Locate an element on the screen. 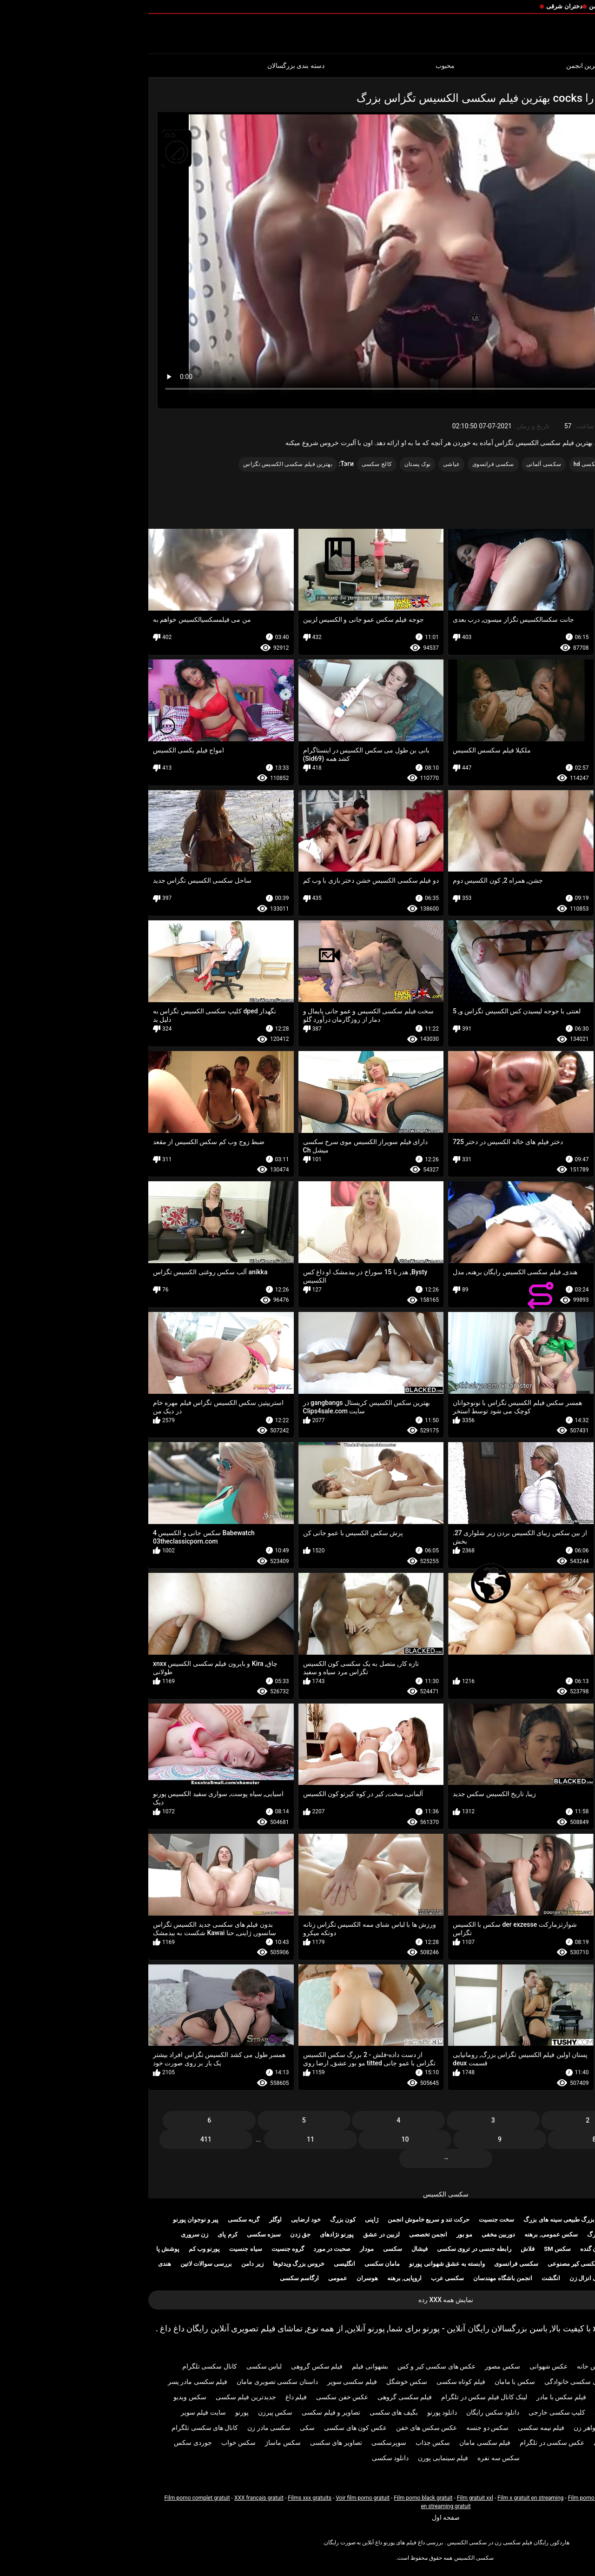 This screenshot has width=595, height=2576. open more options menu is located at coordinates (167, 726).